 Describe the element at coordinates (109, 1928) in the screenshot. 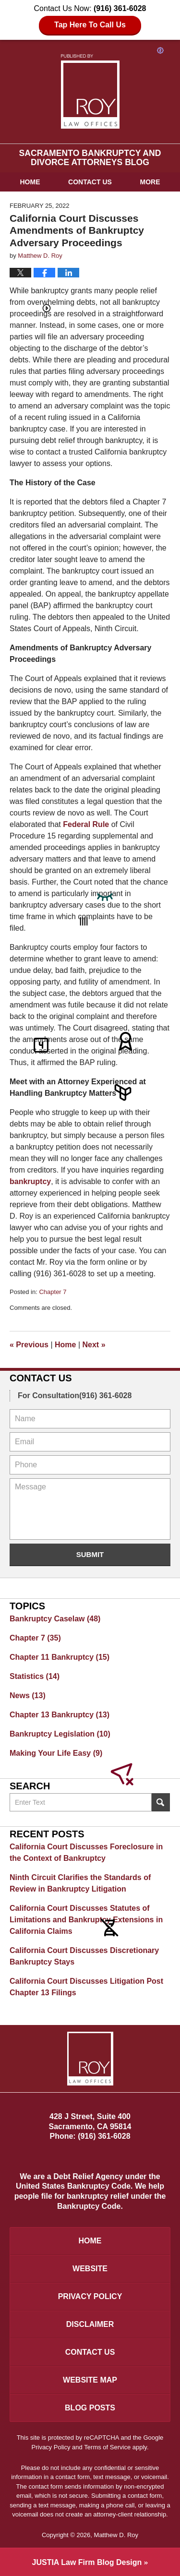

I see `disable genetic or DNA-related features` at that location.